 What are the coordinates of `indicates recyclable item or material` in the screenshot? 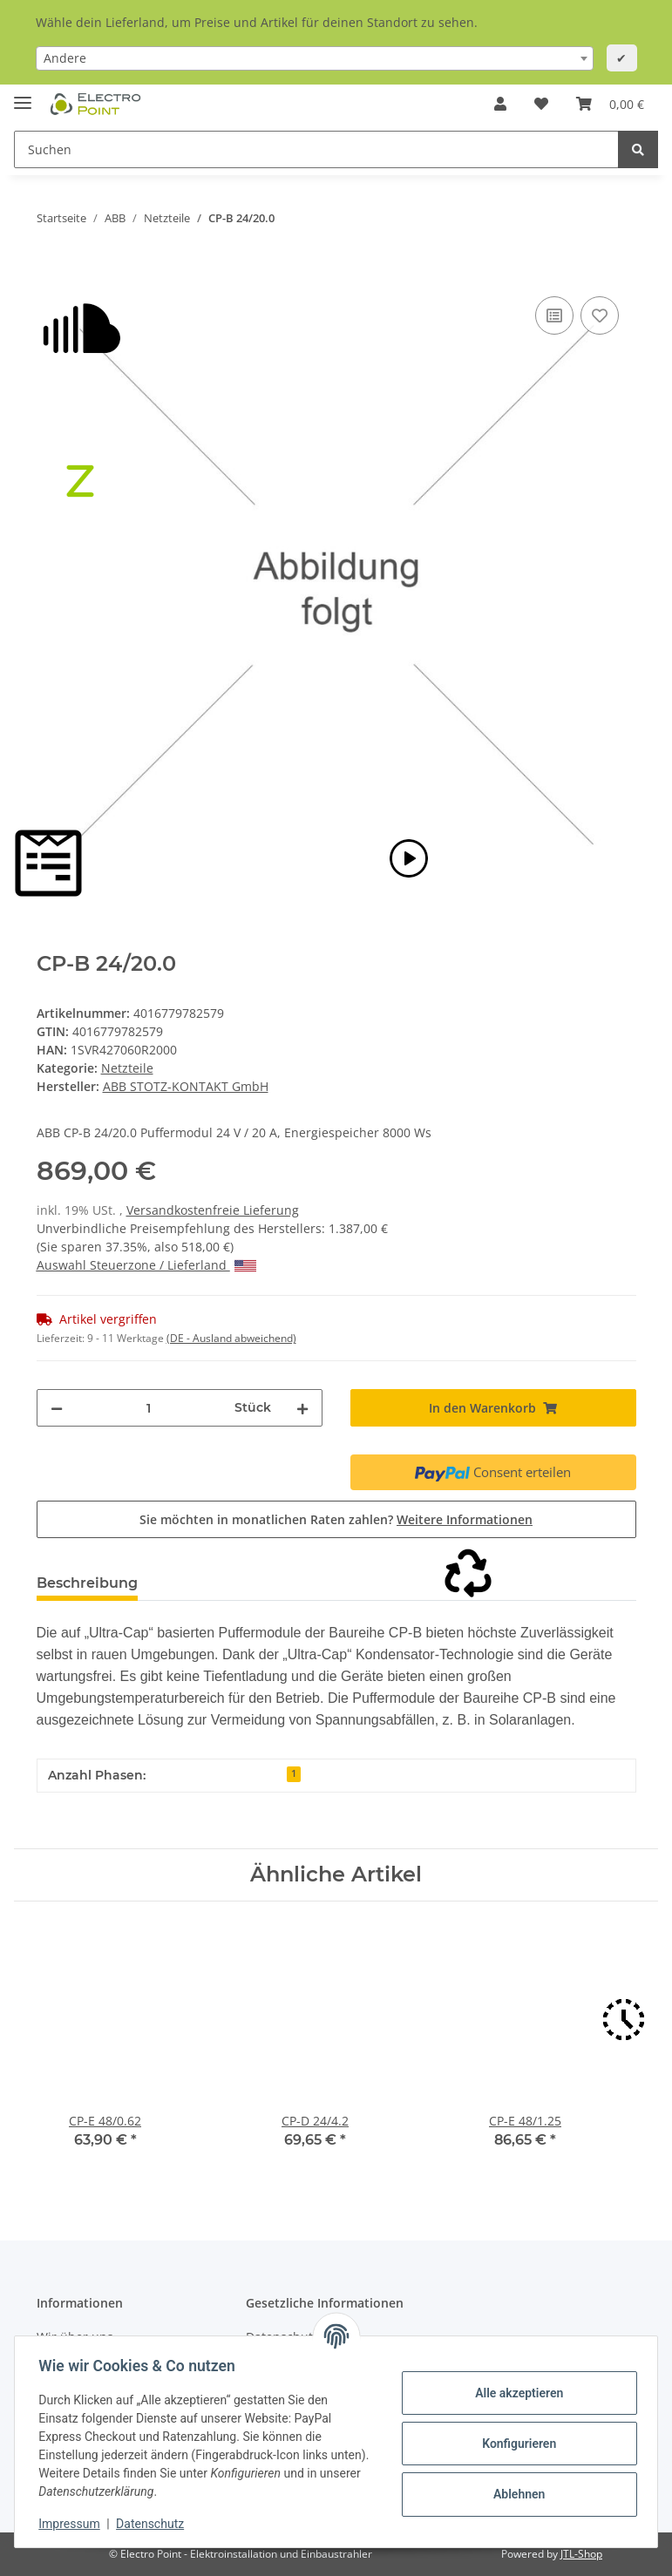 It's located at (468, 1572).